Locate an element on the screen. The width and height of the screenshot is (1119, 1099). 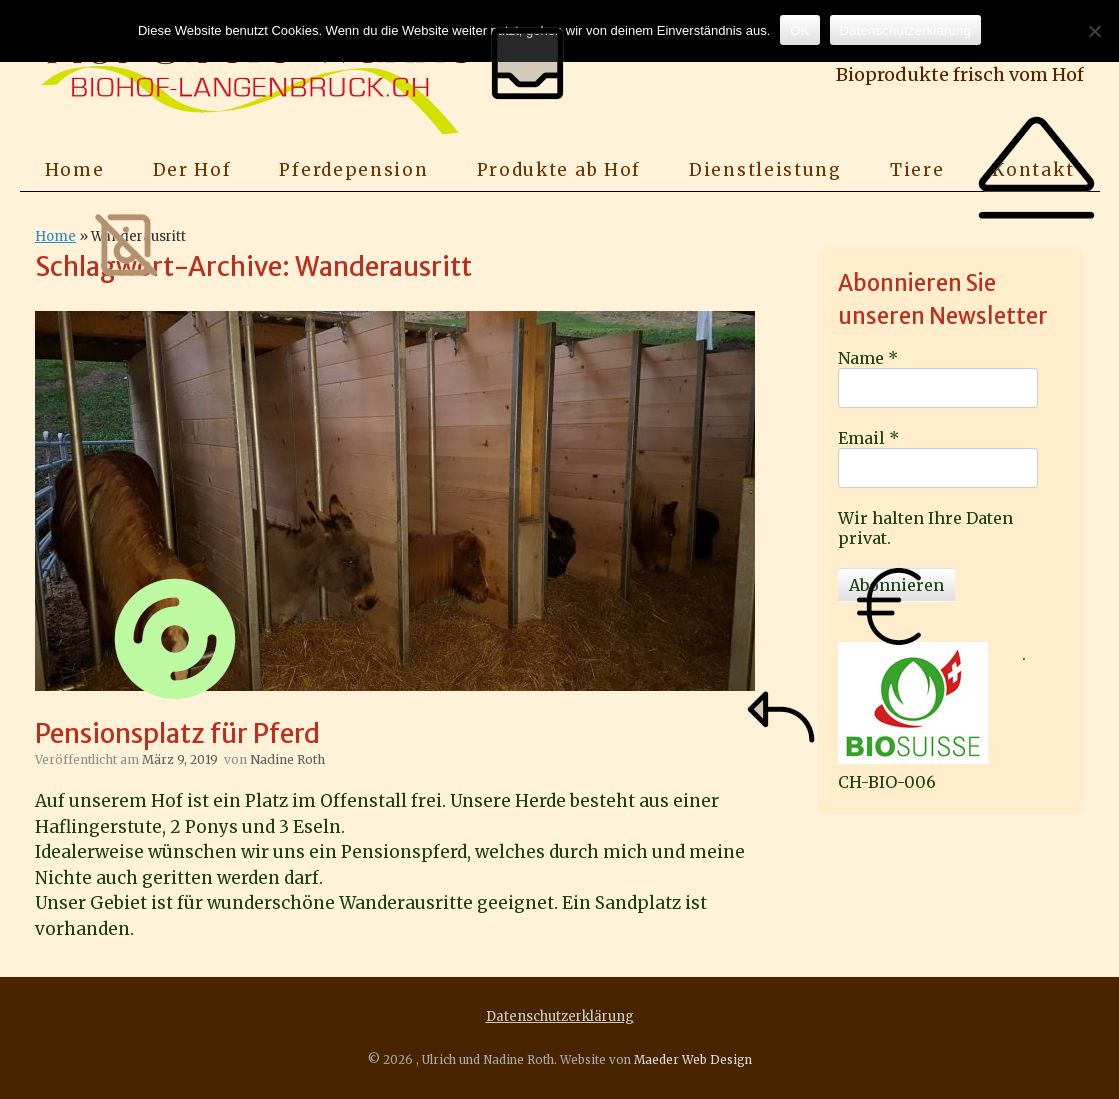
view or select euro currency is located at coordinates (895, 606).